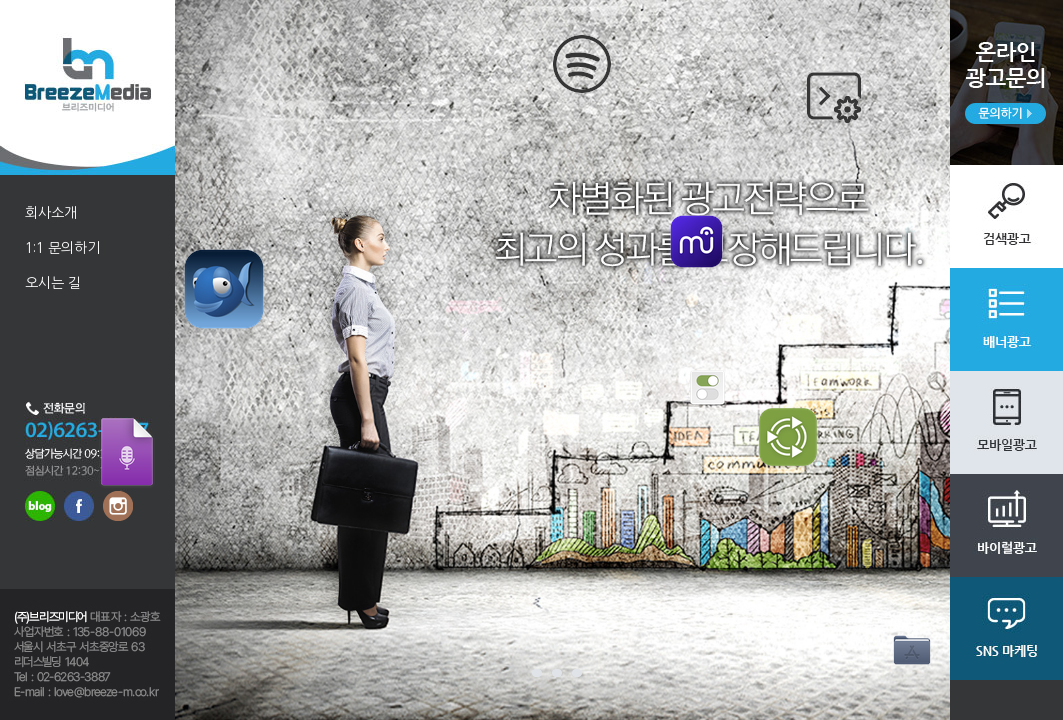 Image resolution: width=1063 pixels, height=720 pixels. What do you see at coordinates (582, 64) in the screenshot?
I see `open spotify` at bounding box center [582, 64].